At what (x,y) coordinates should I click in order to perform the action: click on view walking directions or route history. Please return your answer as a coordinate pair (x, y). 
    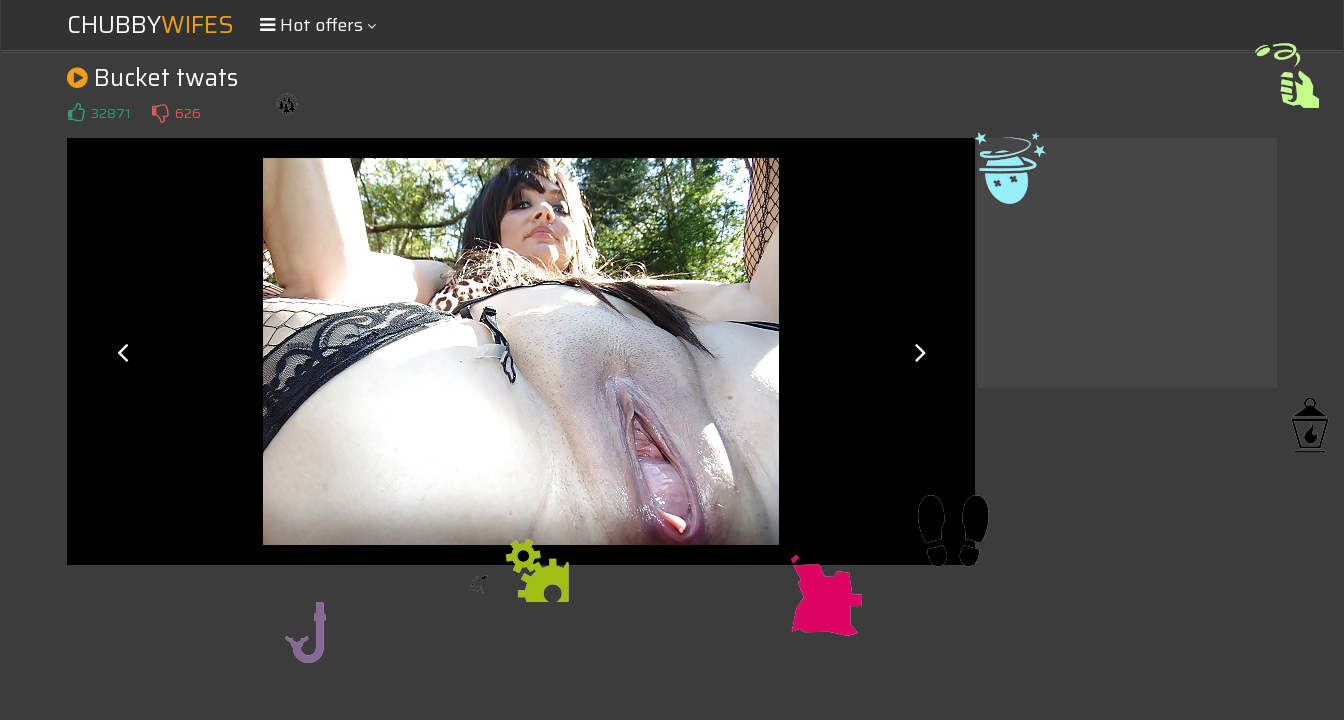
    Looking at the image, I should click on (953, 531).